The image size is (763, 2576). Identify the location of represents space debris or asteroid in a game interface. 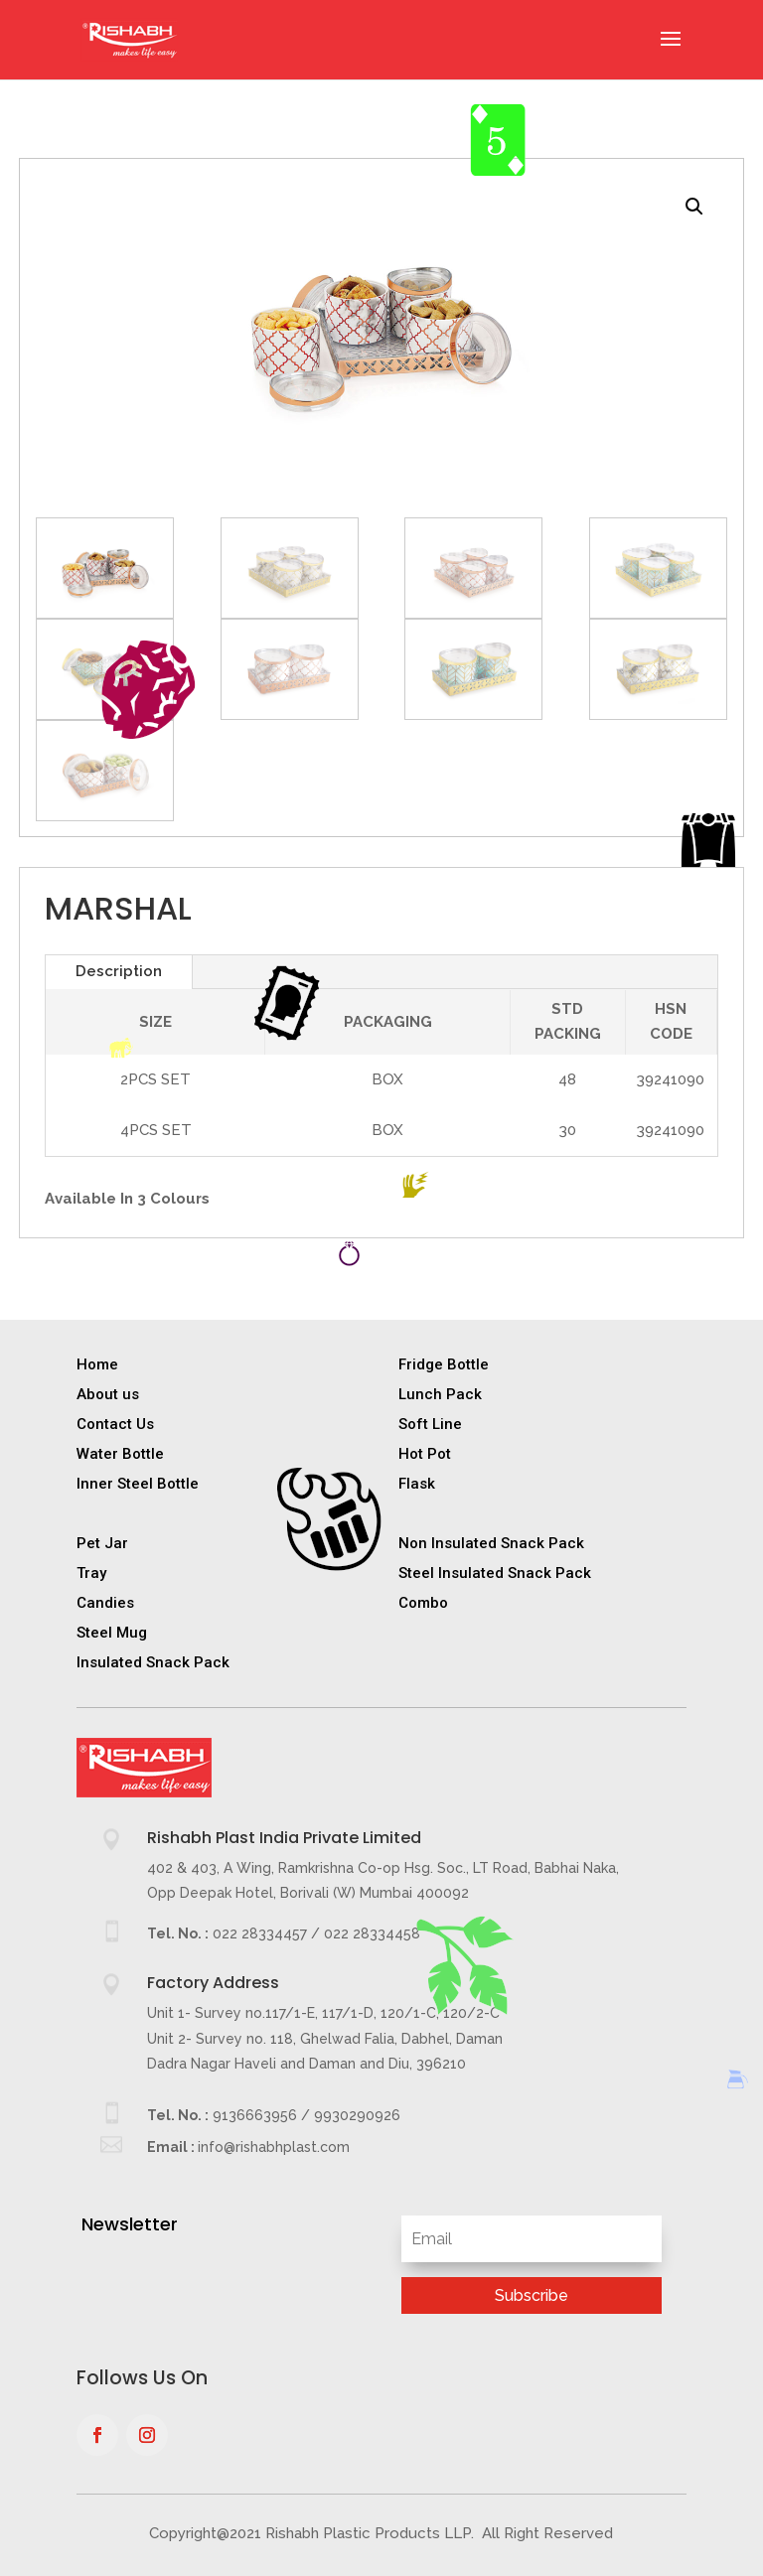
(145, 688).